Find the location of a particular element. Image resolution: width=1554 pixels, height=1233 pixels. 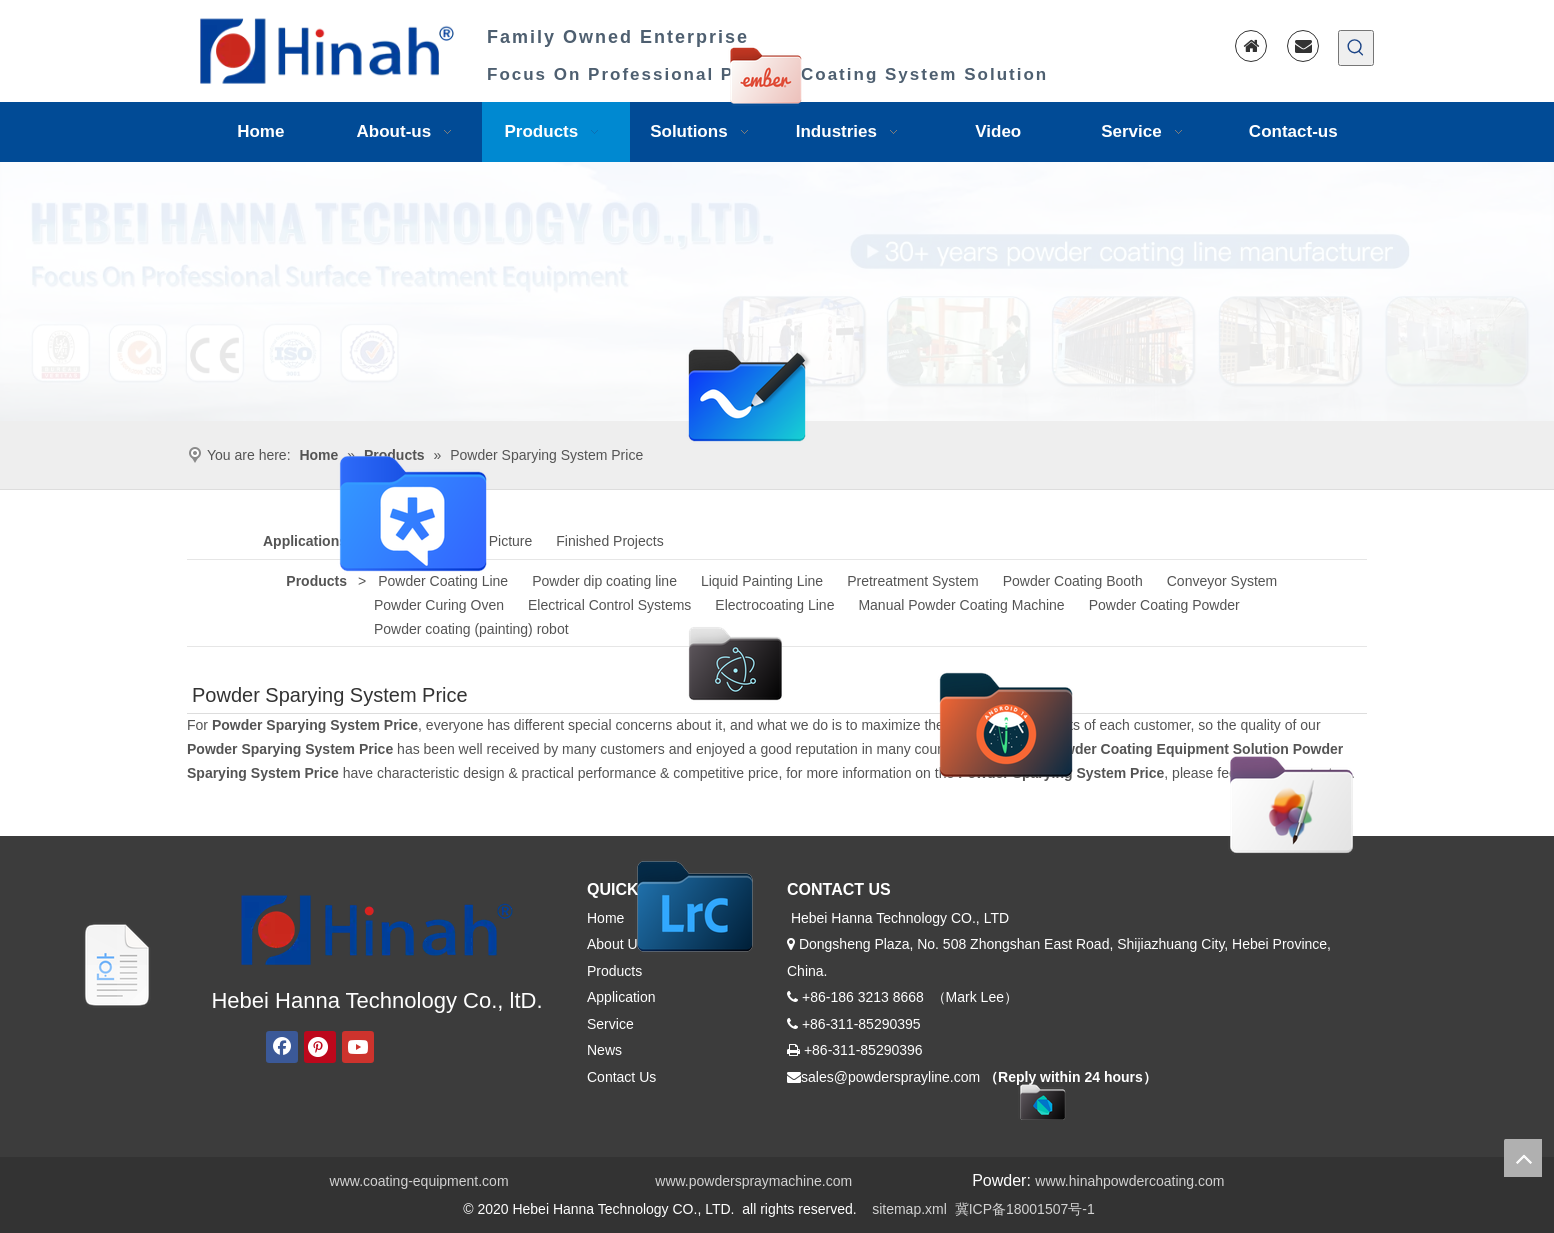

open folder containing drawings or artwork is located at coordinates (1291, 808).